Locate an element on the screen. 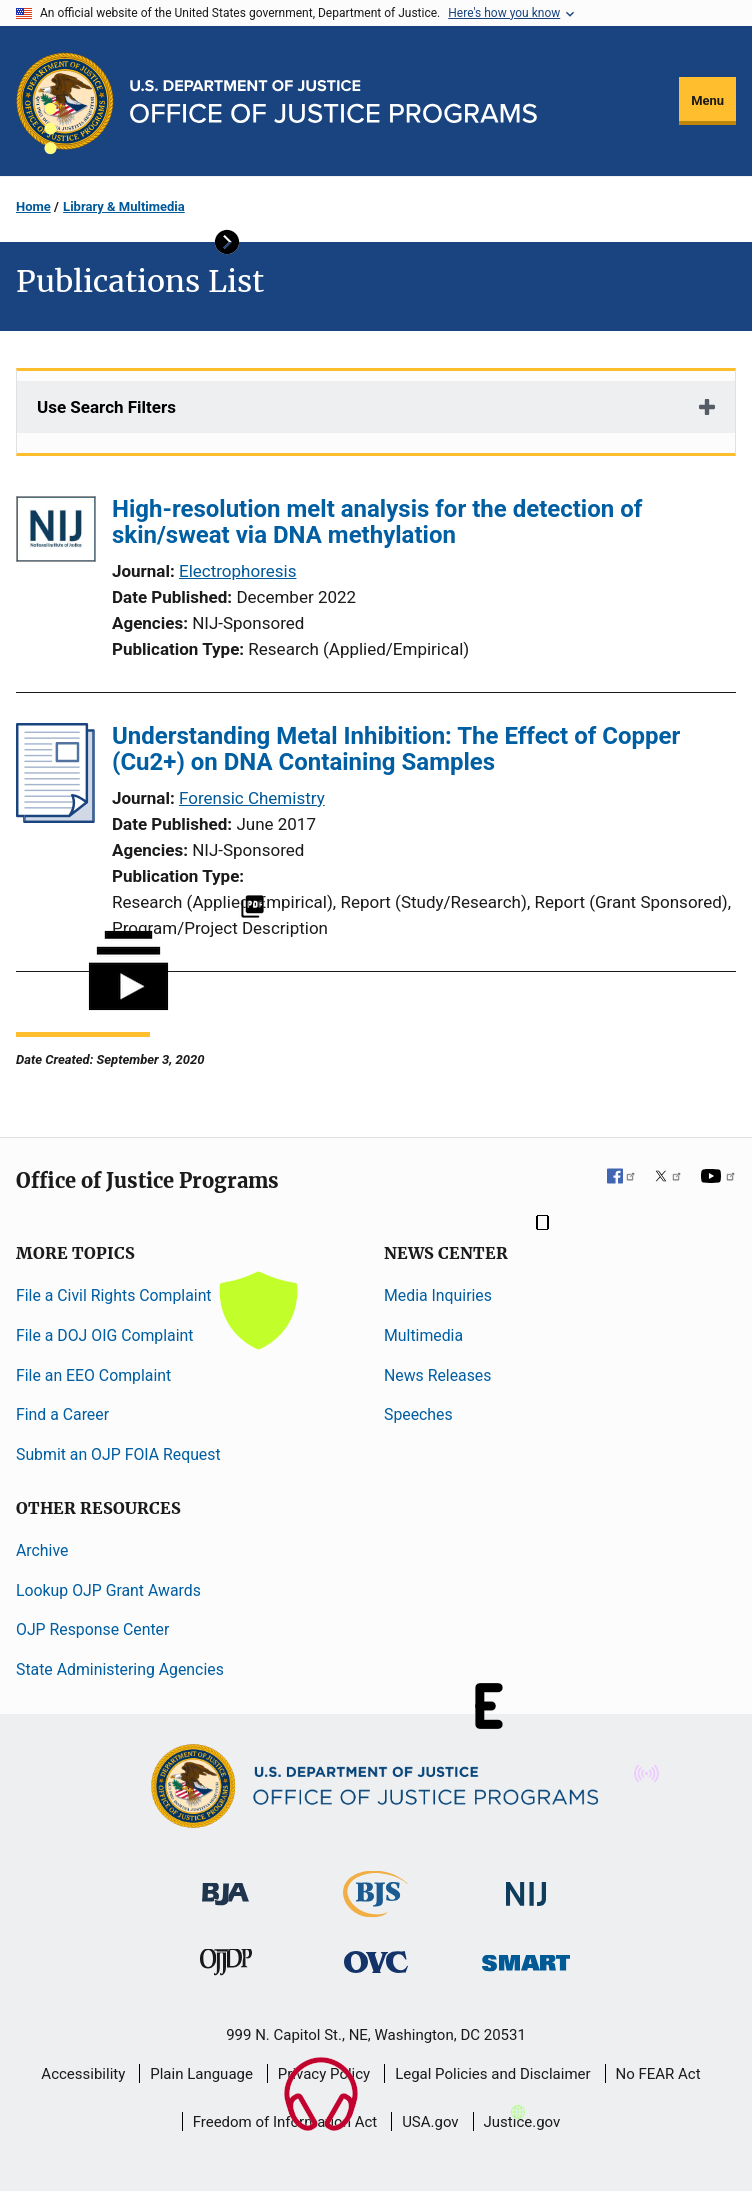  view your subscriptions is located at coordinates (128, 970).